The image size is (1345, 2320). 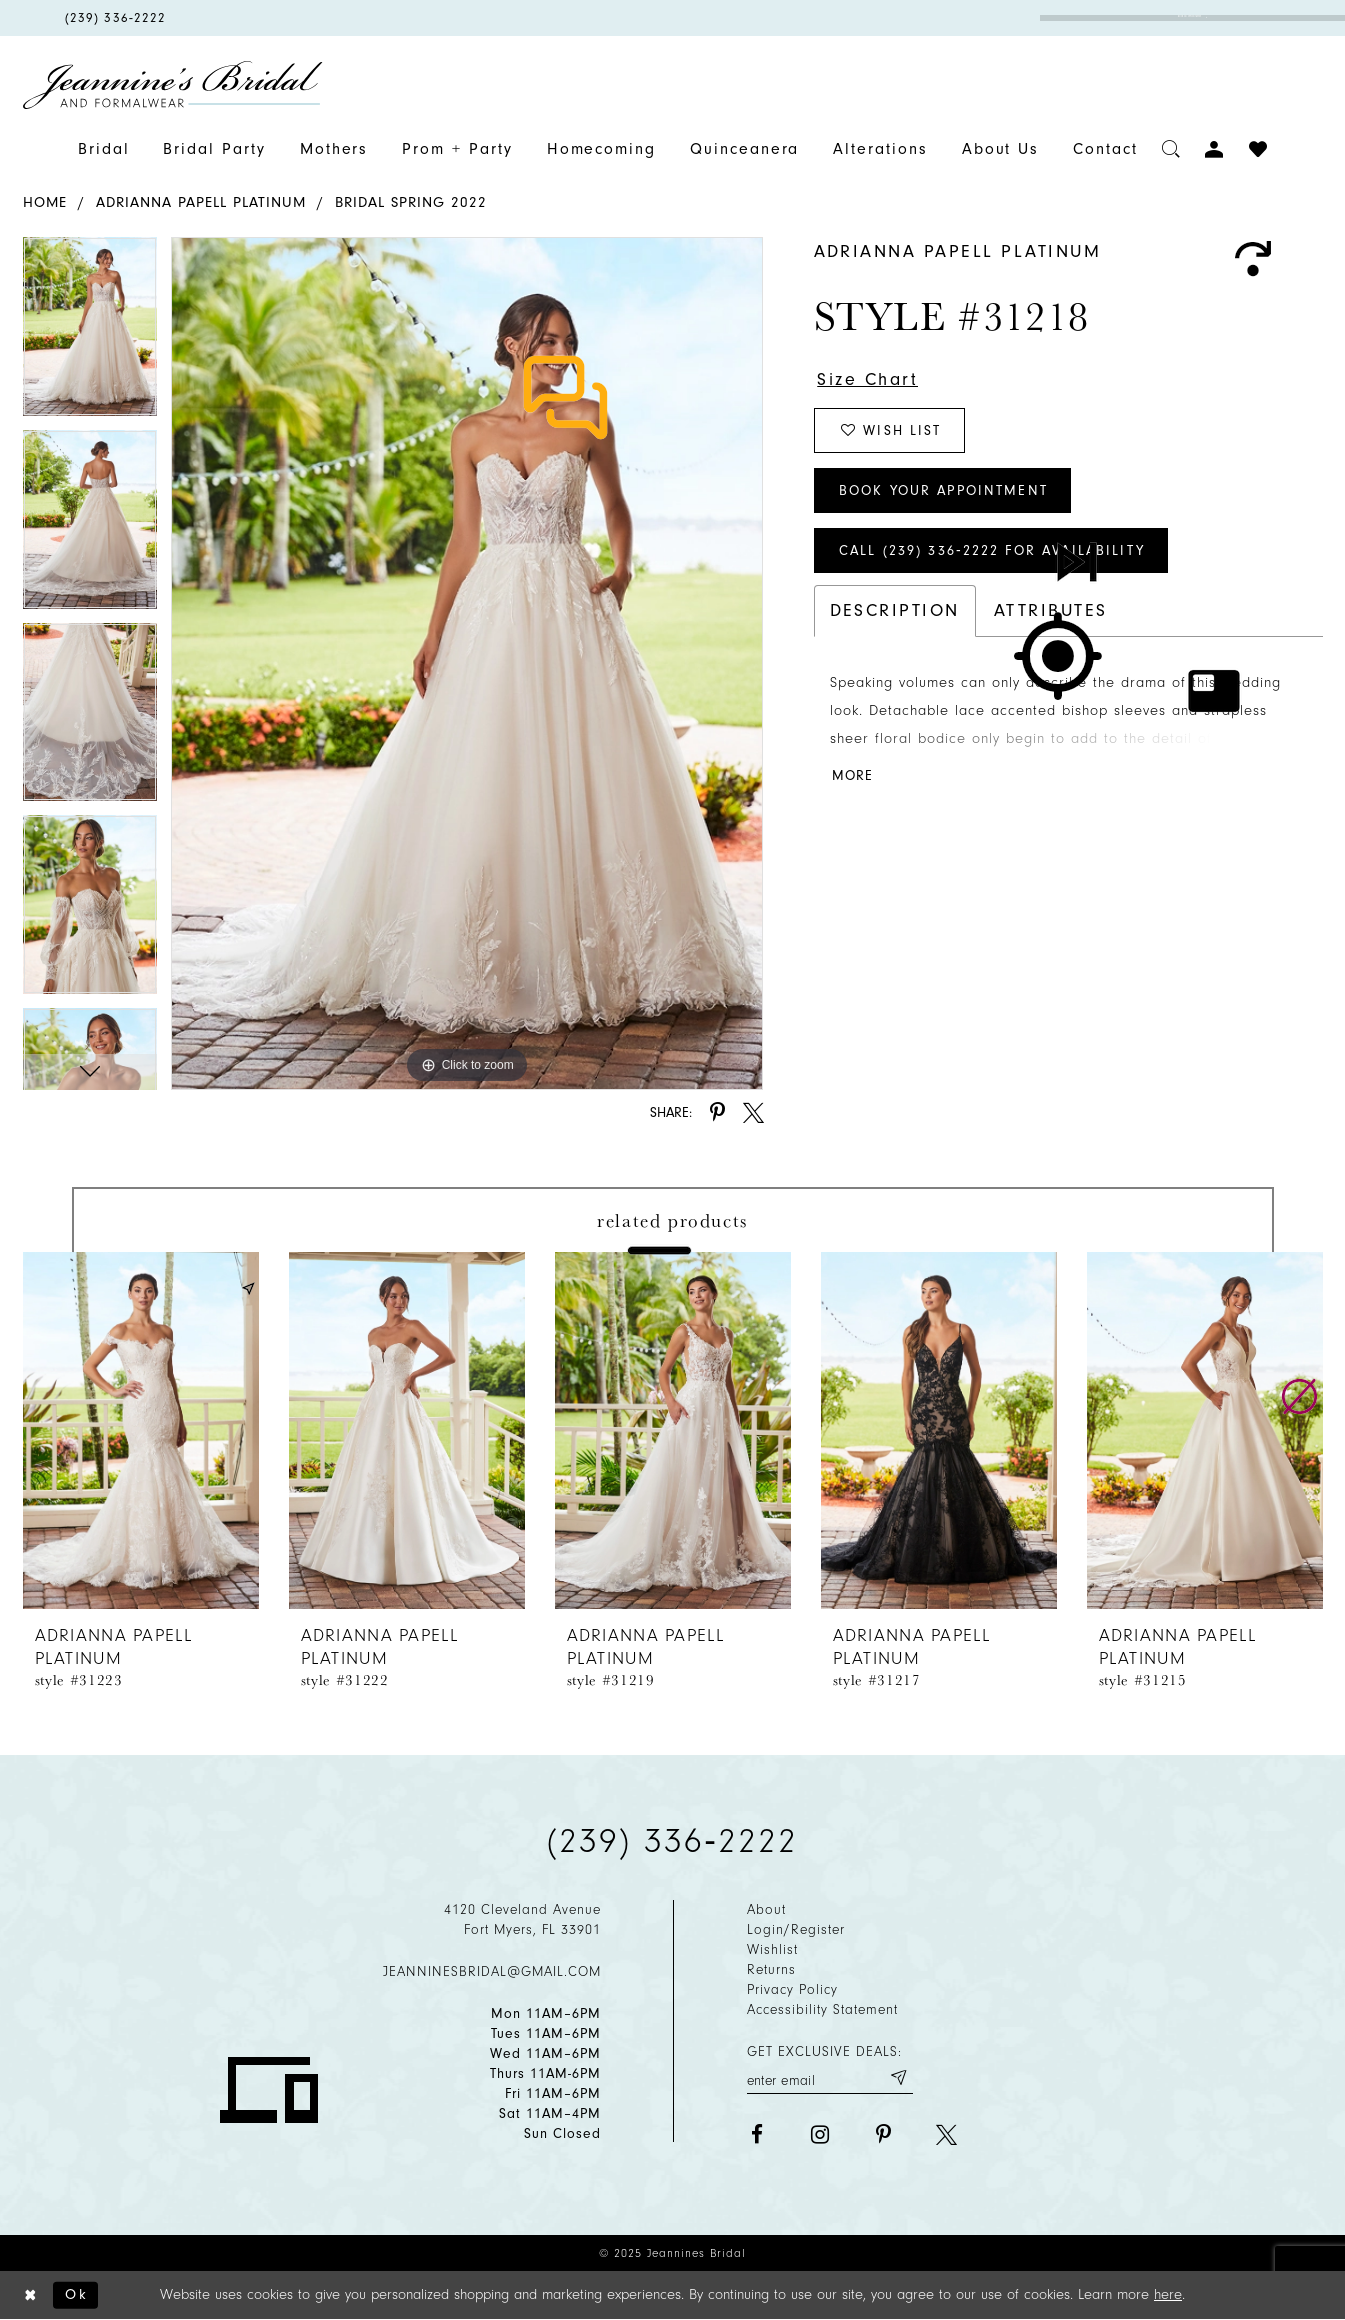 What do you see at coordinates (1299, 1396) in the screenshot?
I see `indicates an empty or null state` at bounding box center [1299, 1396].